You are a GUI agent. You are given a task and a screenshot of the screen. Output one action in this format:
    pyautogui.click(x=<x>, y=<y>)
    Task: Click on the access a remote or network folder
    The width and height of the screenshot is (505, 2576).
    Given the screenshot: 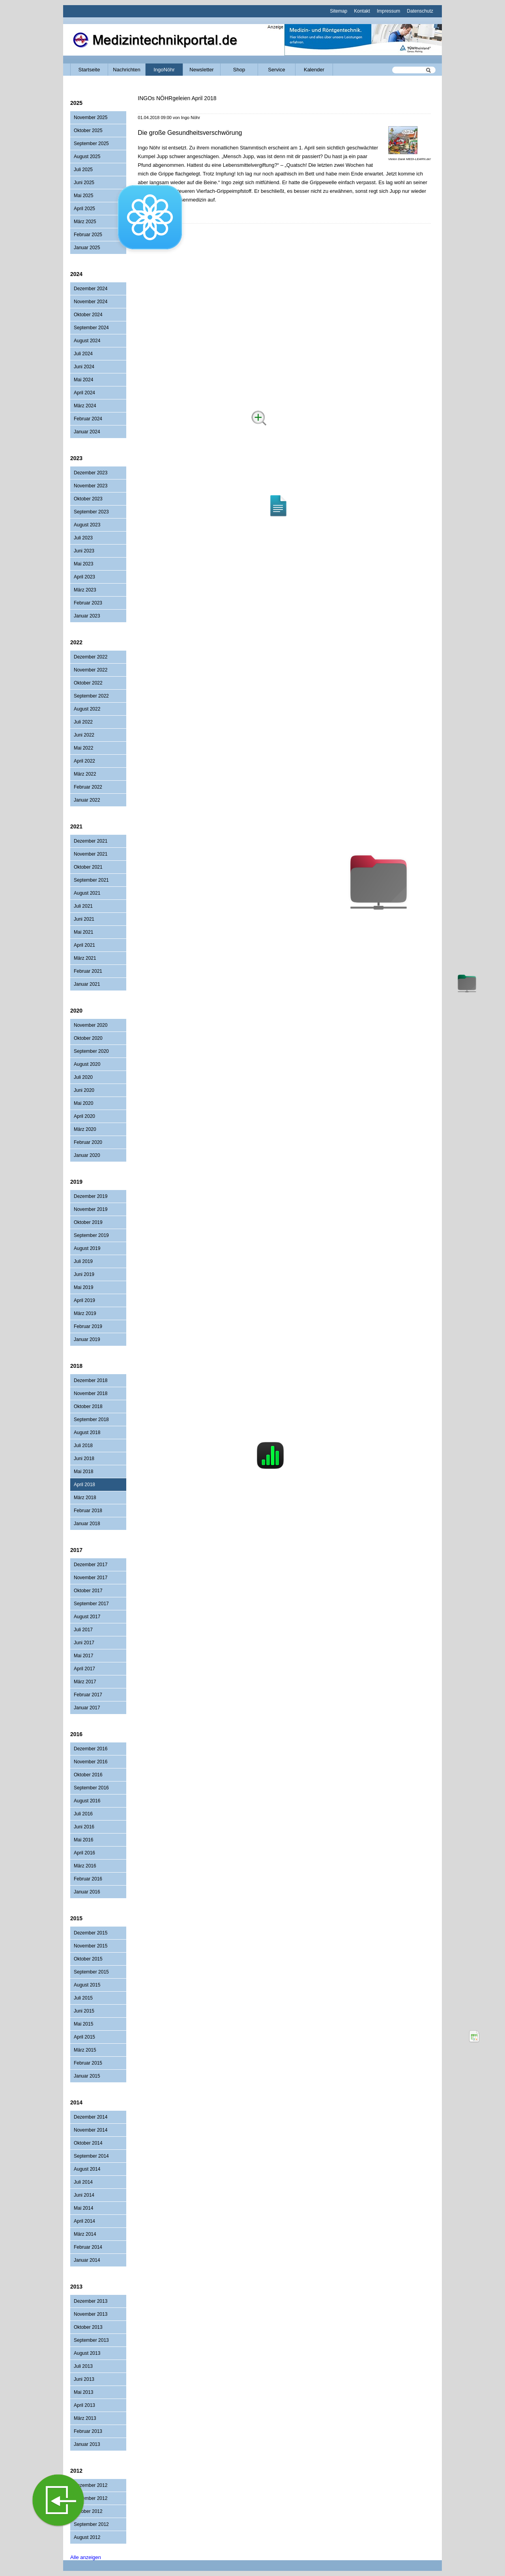 What is the action you would take?
    pyautogui.click(x=378, y=881)
    